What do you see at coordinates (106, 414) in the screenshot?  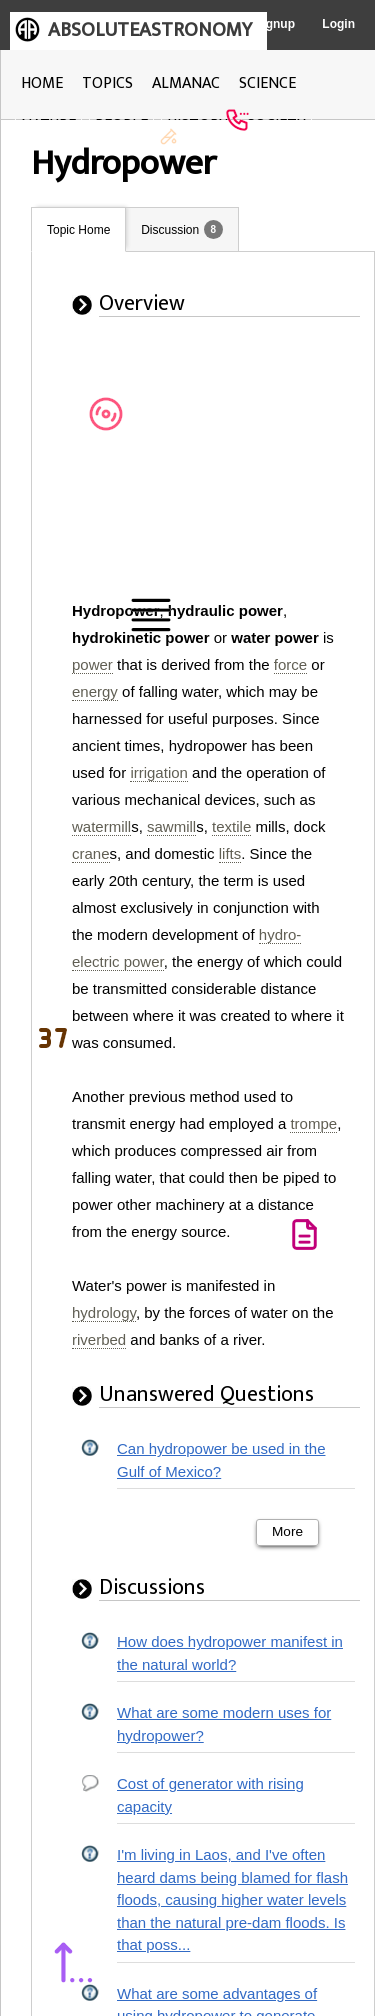 I see `play or access music library` at bounding box center [106, 414].